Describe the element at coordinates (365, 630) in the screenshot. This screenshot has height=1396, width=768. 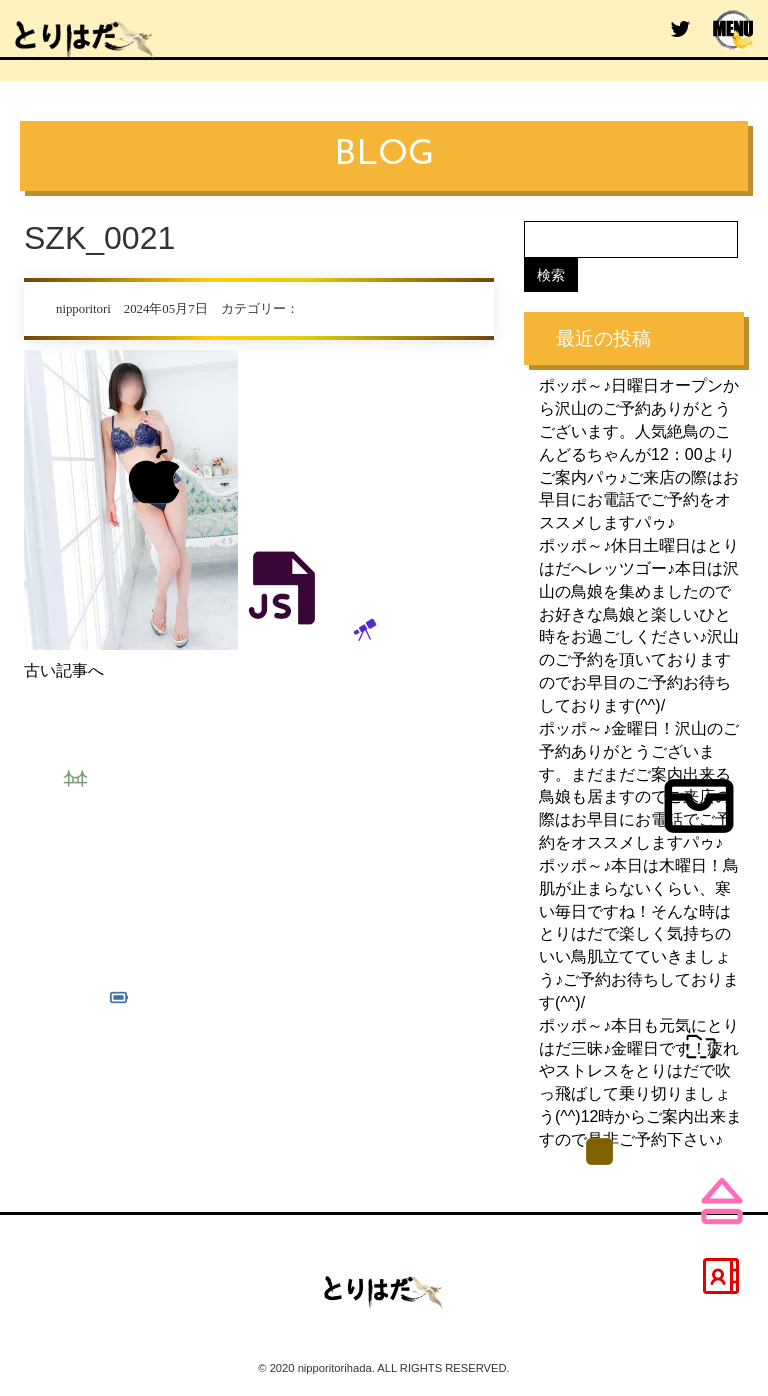
I see `explore or discover new content` at that location.